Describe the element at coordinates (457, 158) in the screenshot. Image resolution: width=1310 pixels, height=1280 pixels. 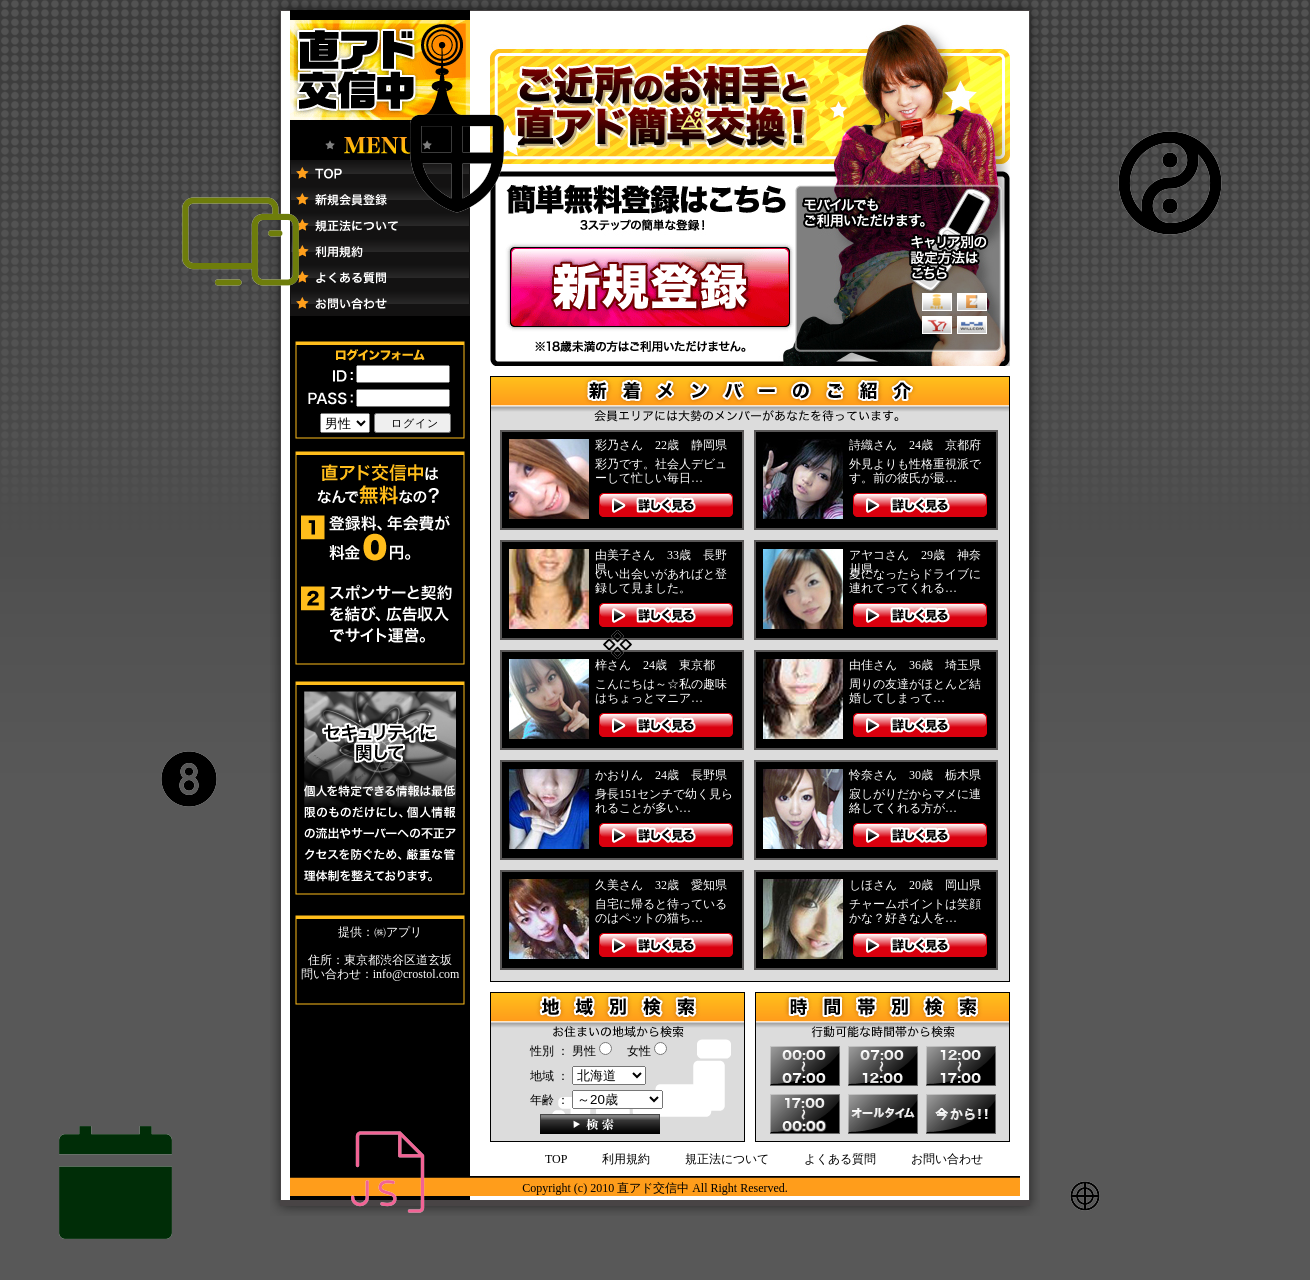
I see `indicates security or protection status` at that location.